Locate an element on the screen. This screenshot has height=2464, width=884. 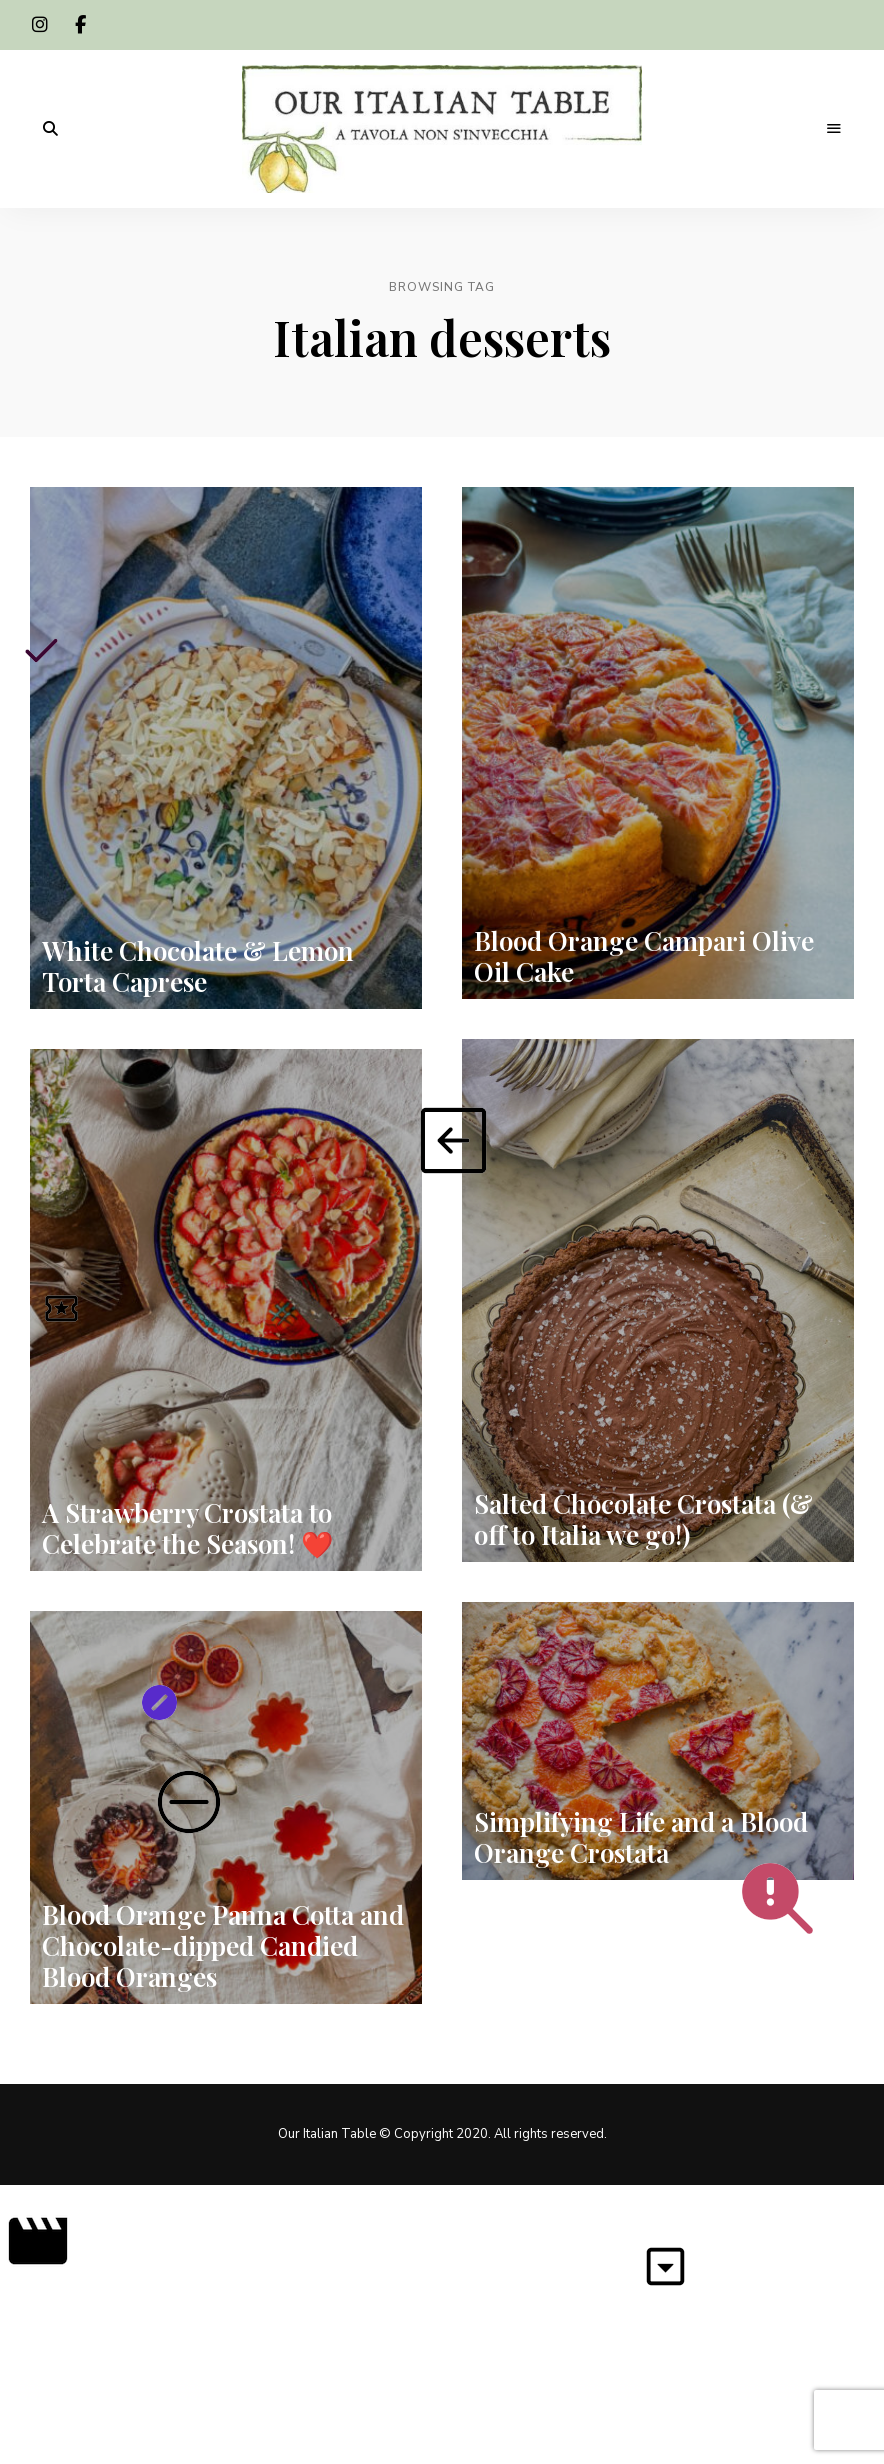
open a dropdown menu is located at coordinates (665, 2266).